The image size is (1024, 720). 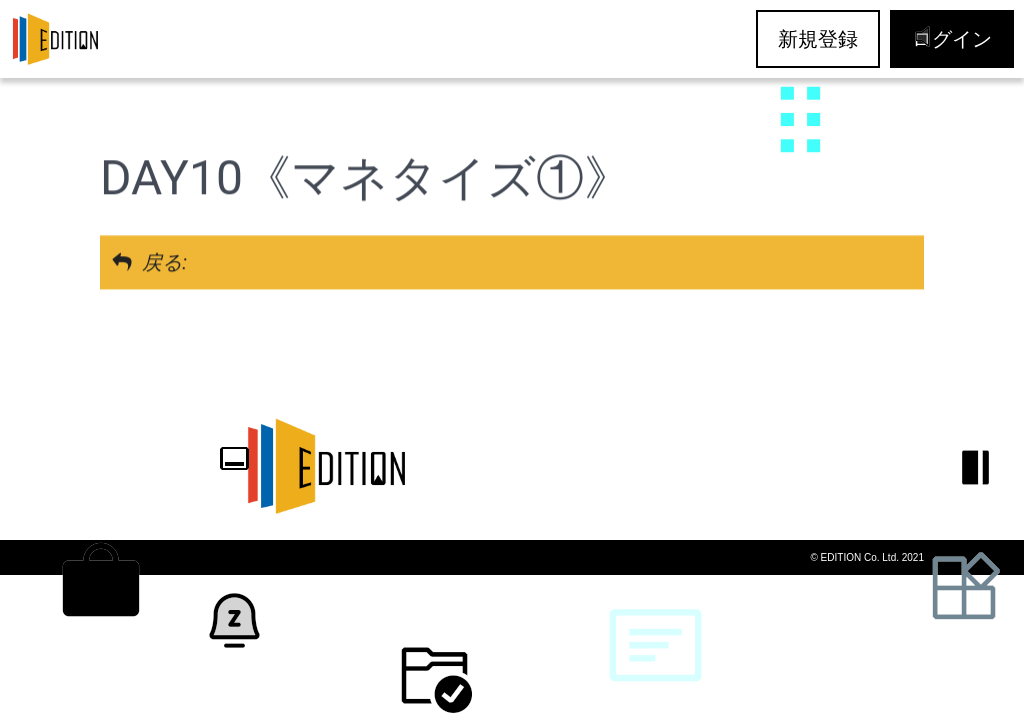 I want to click on view your shopping bag, so click(x=101, y=584).